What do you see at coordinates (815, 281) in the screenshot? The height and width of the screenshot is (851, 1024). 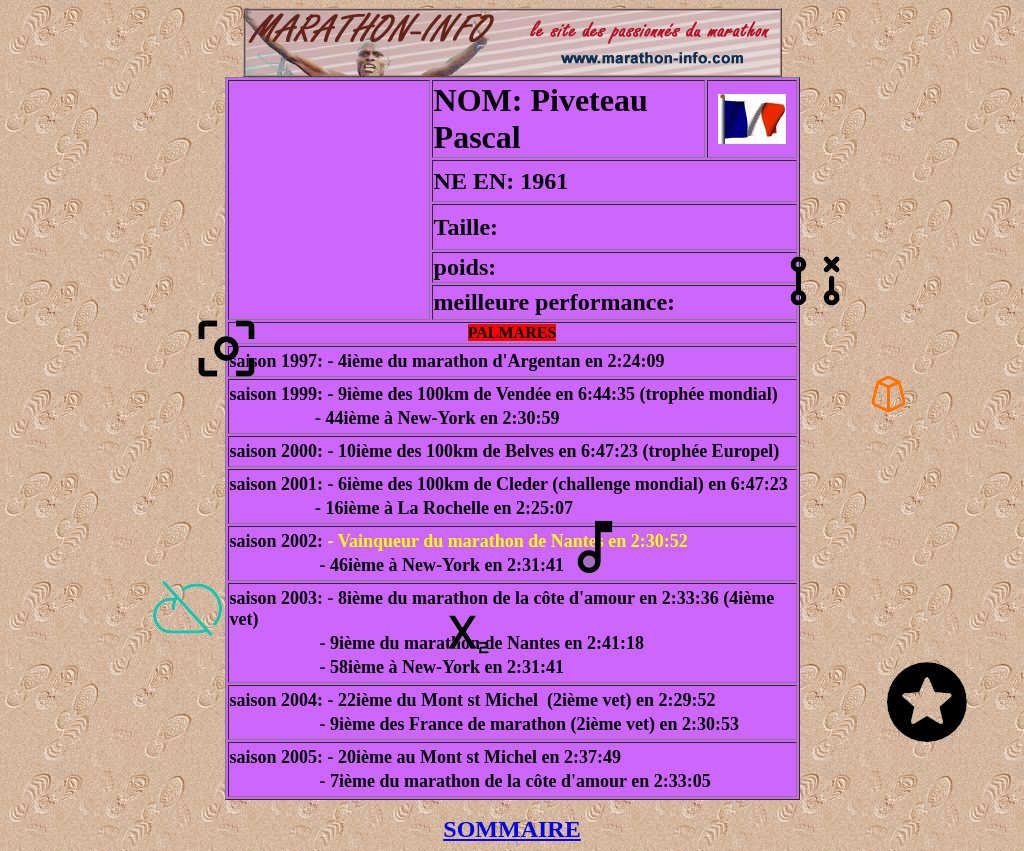 I see `indicates a closed or rejected pull request` at bounding box center [815, 281].